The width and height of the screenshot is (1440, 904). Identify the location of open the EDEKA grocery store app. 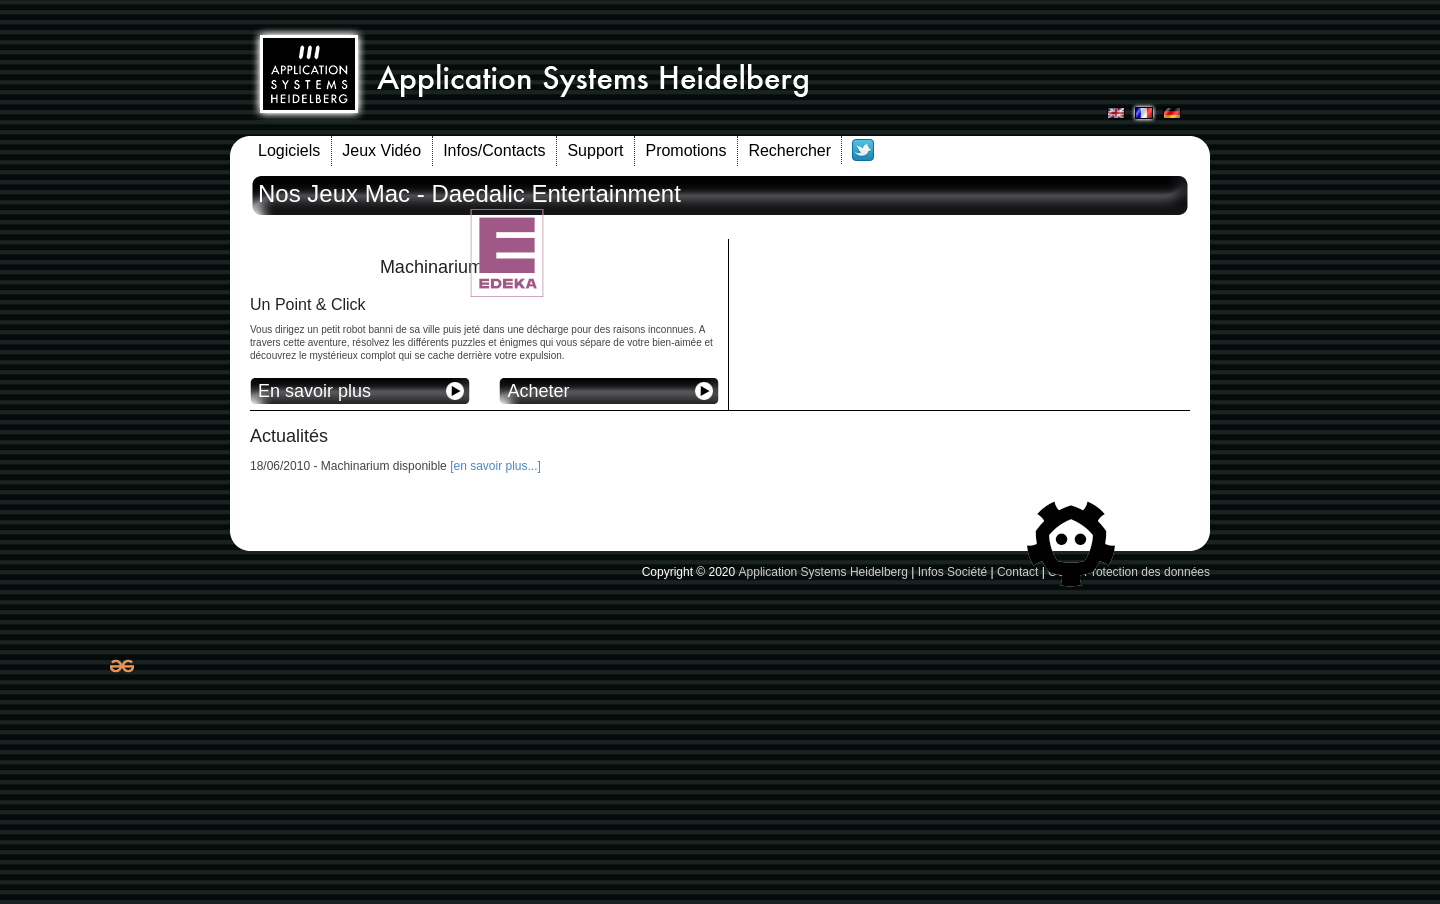
(507, 253).